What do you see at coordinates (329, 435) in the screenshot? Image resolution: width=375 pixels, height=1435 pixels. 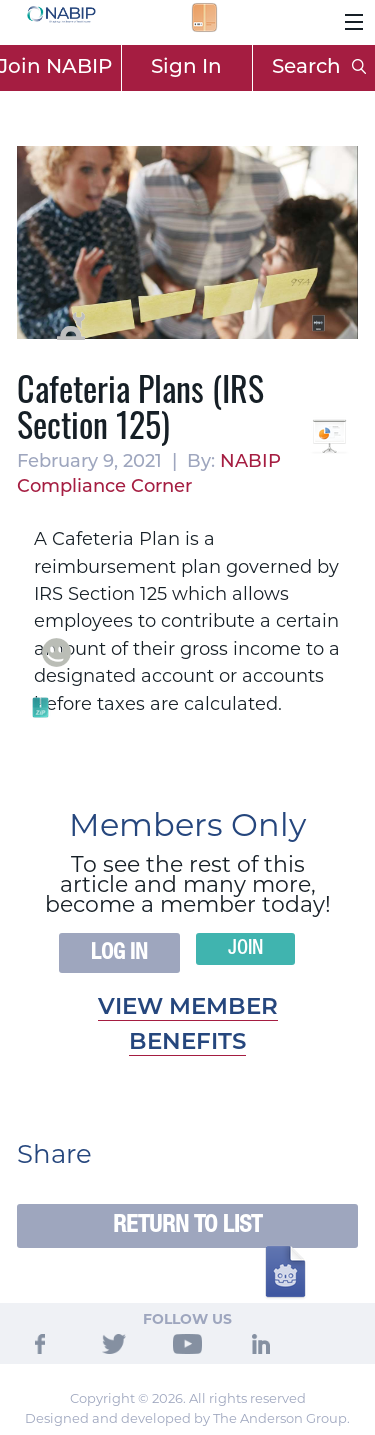 I see `open a presentation file` at bounding box center [329, 435].